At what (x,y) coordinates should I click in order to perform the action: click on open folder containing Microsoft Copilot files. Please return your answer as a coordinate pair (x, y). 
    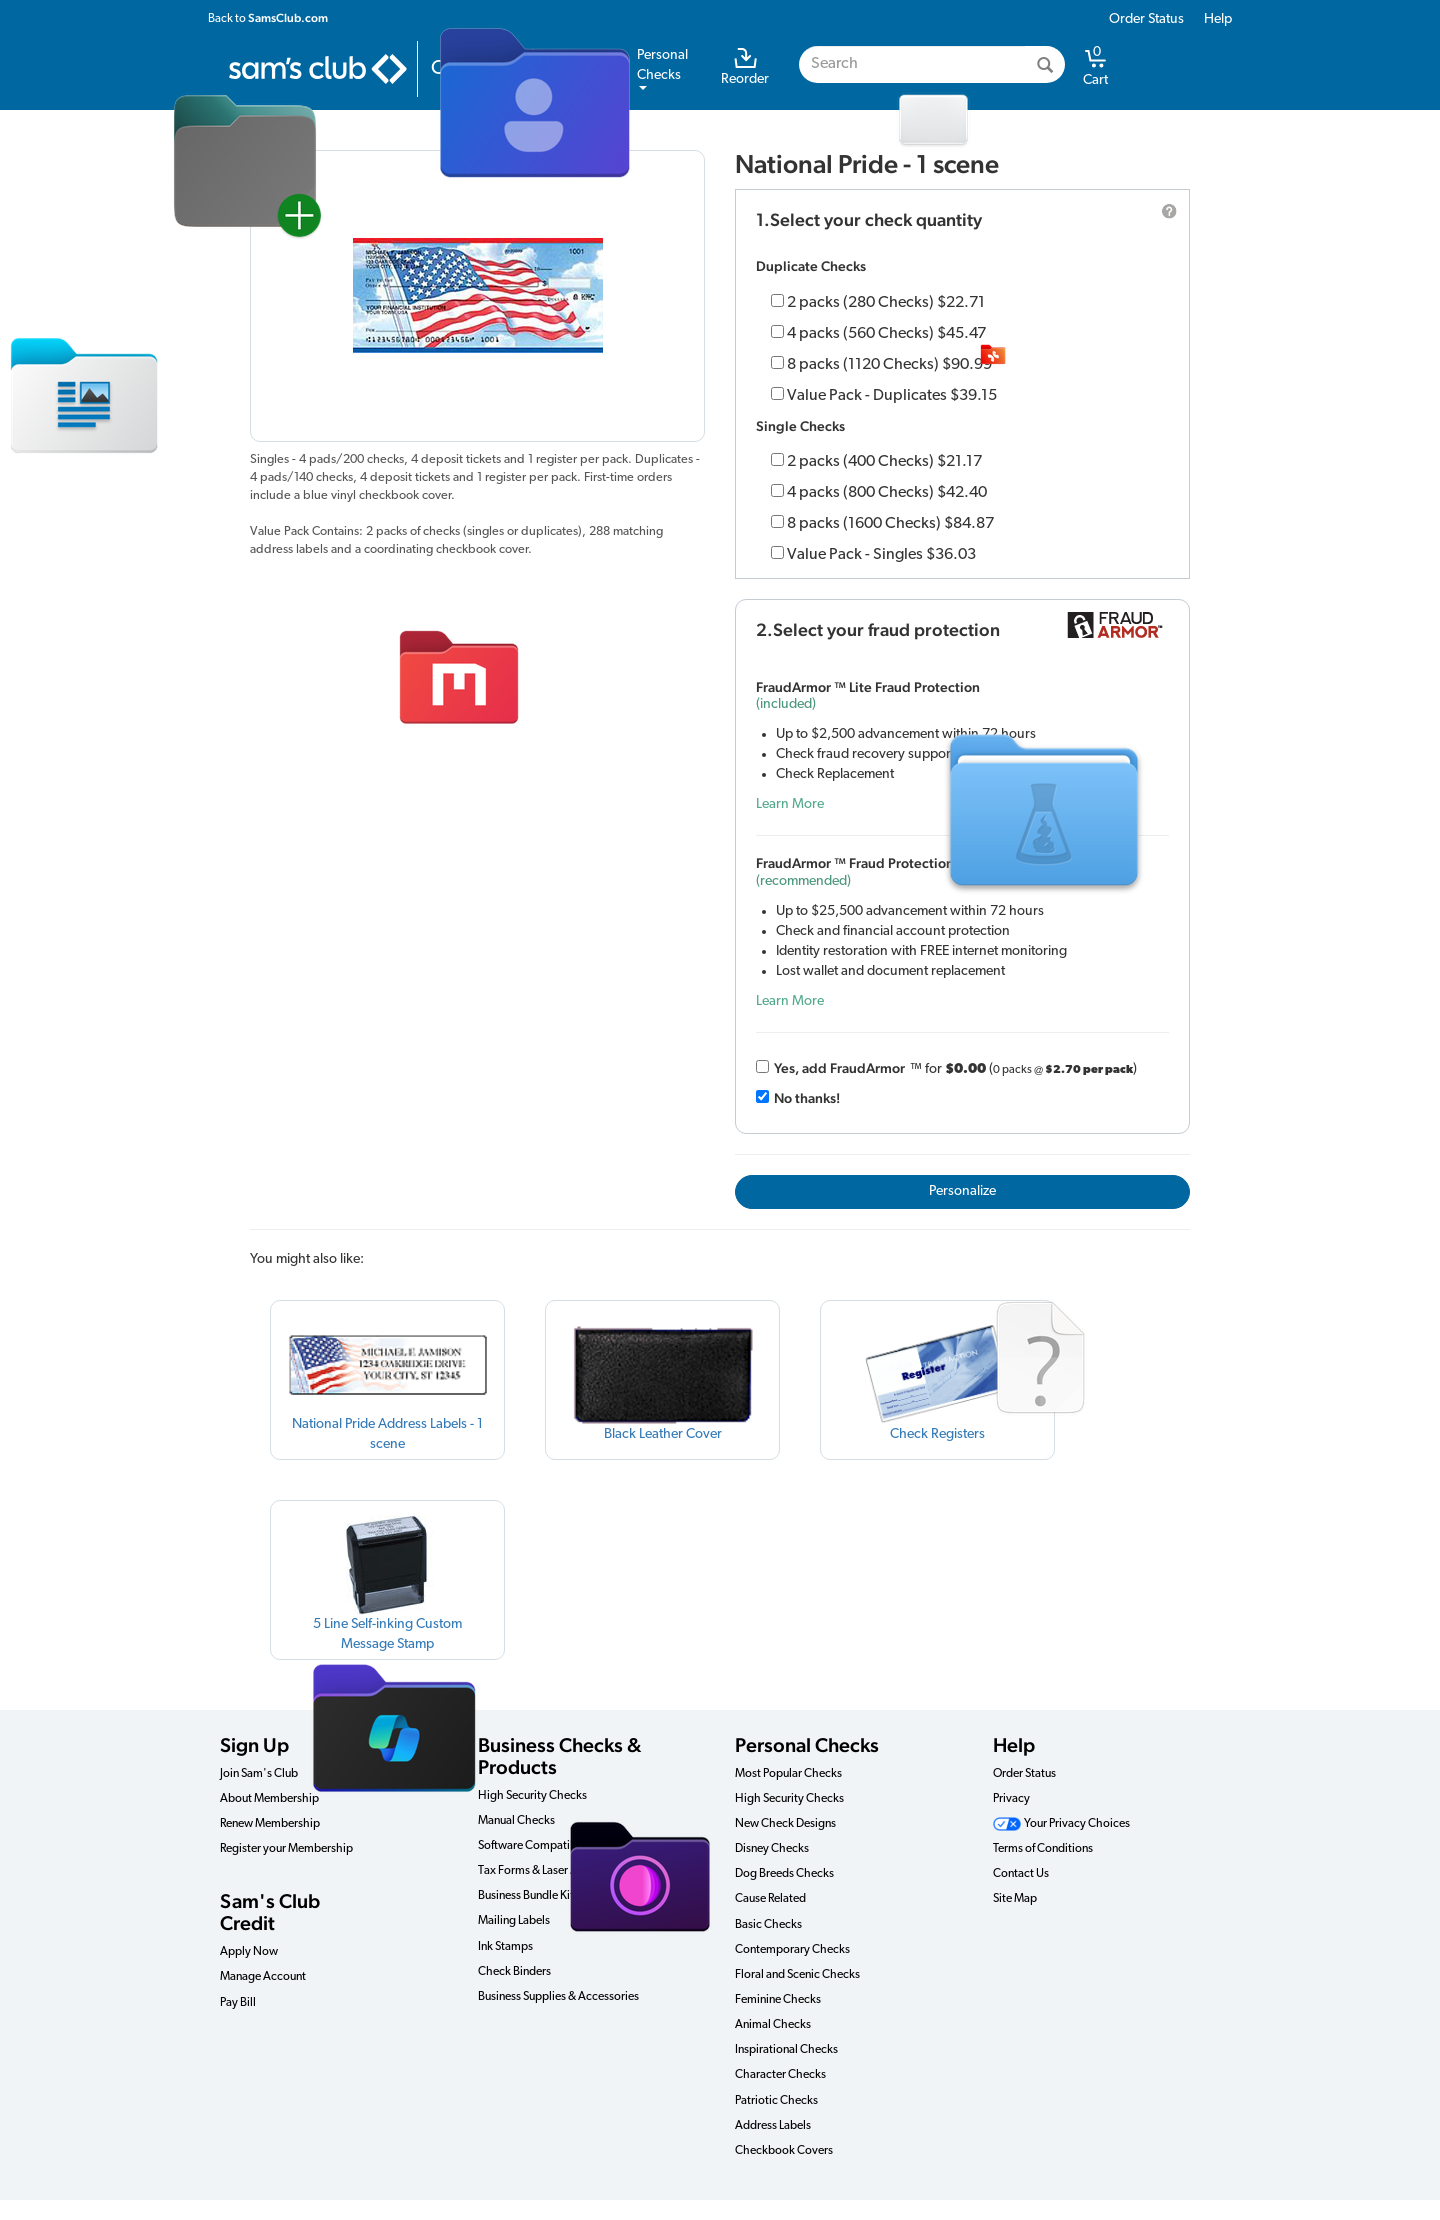
    Looking at the image, I should click on (393, 1732).